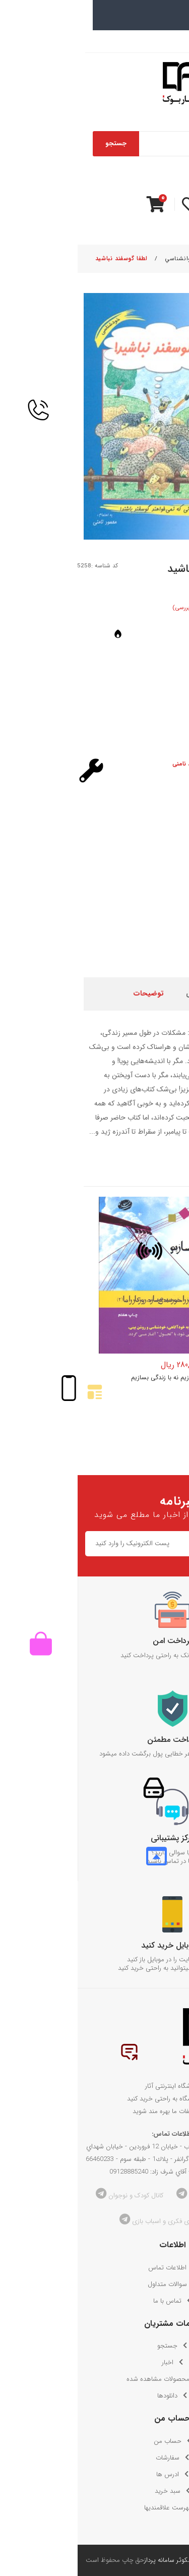  I want to click on make a phone call, so click(39, 409).